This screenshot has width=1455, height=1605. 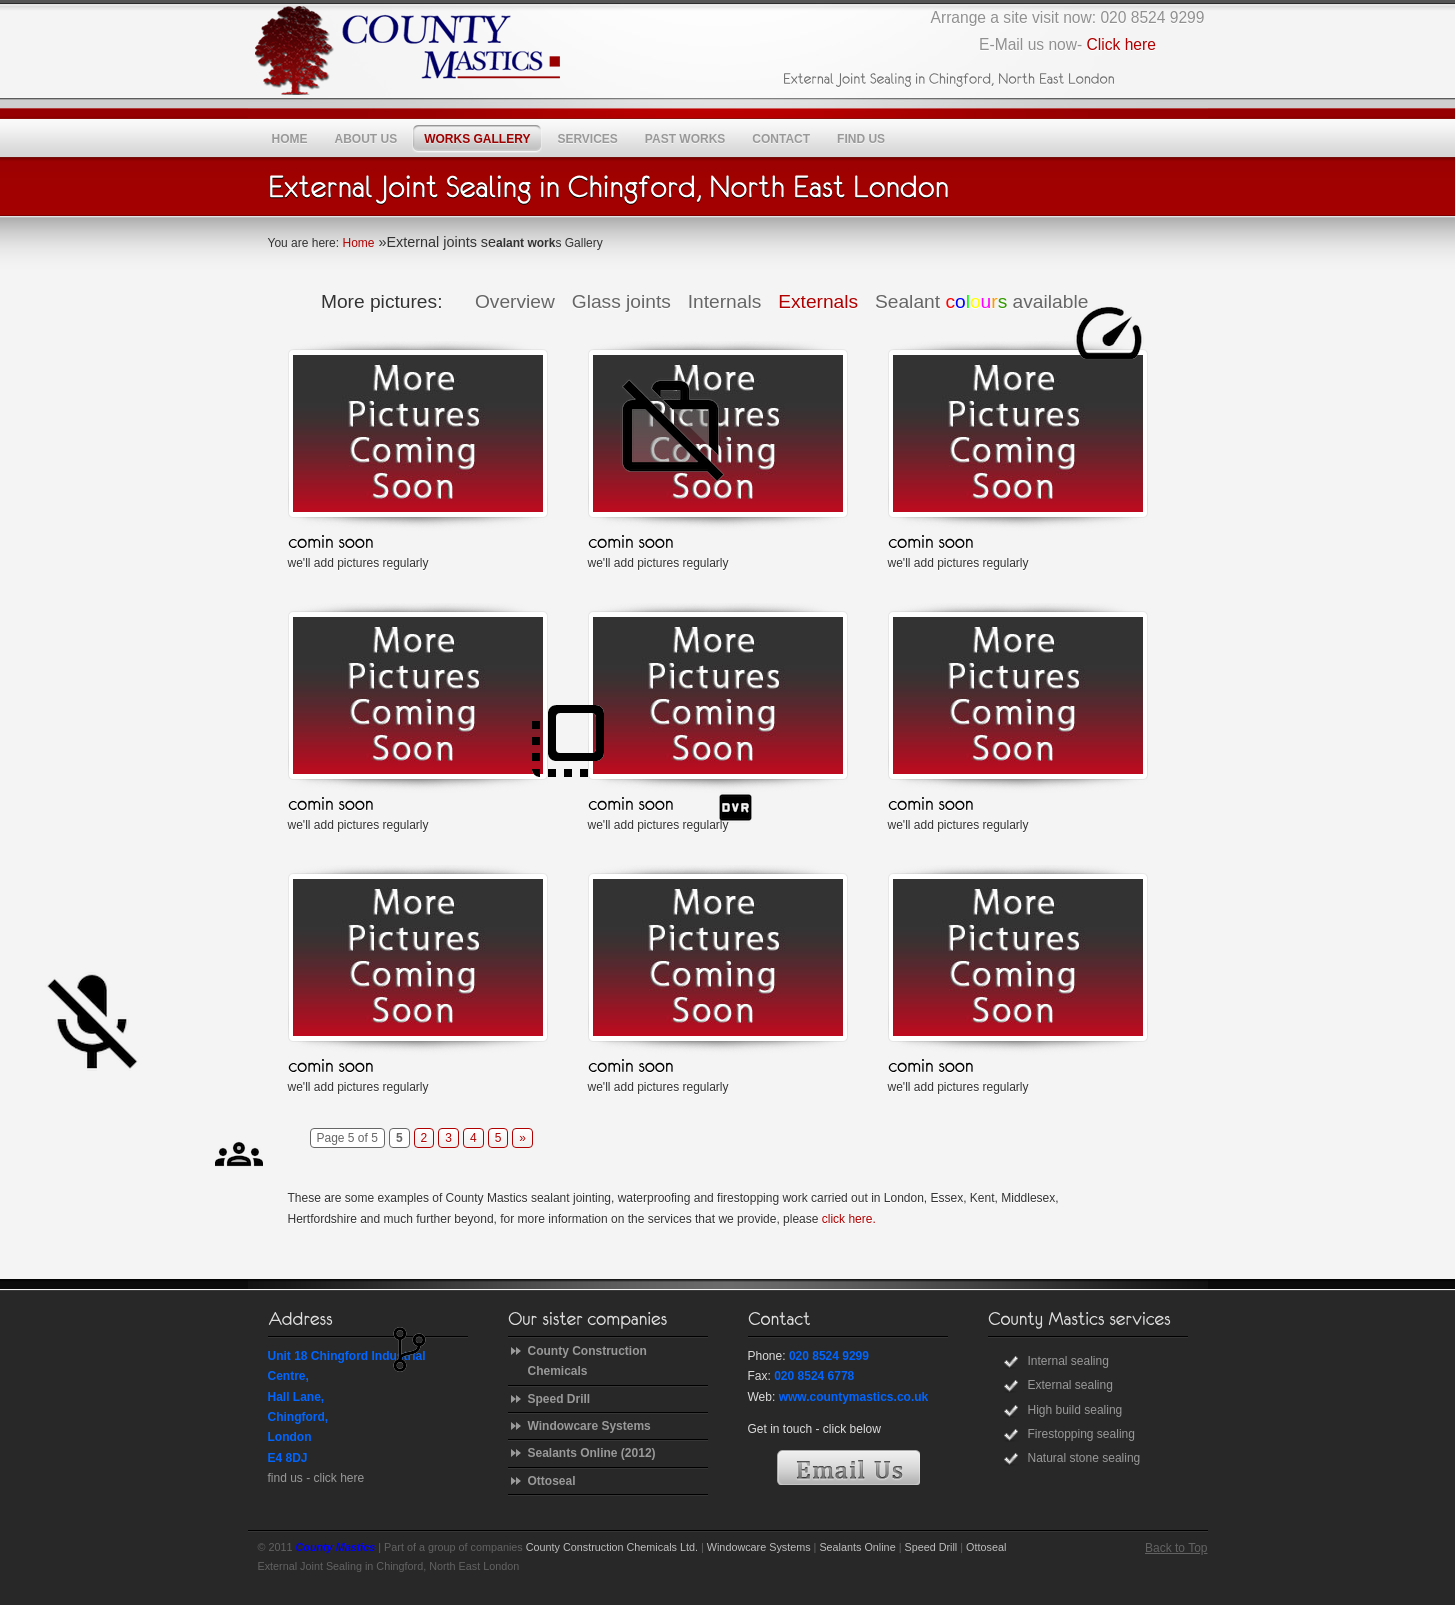 I want to click on view or manage groups, so click(x=239, y=1154).